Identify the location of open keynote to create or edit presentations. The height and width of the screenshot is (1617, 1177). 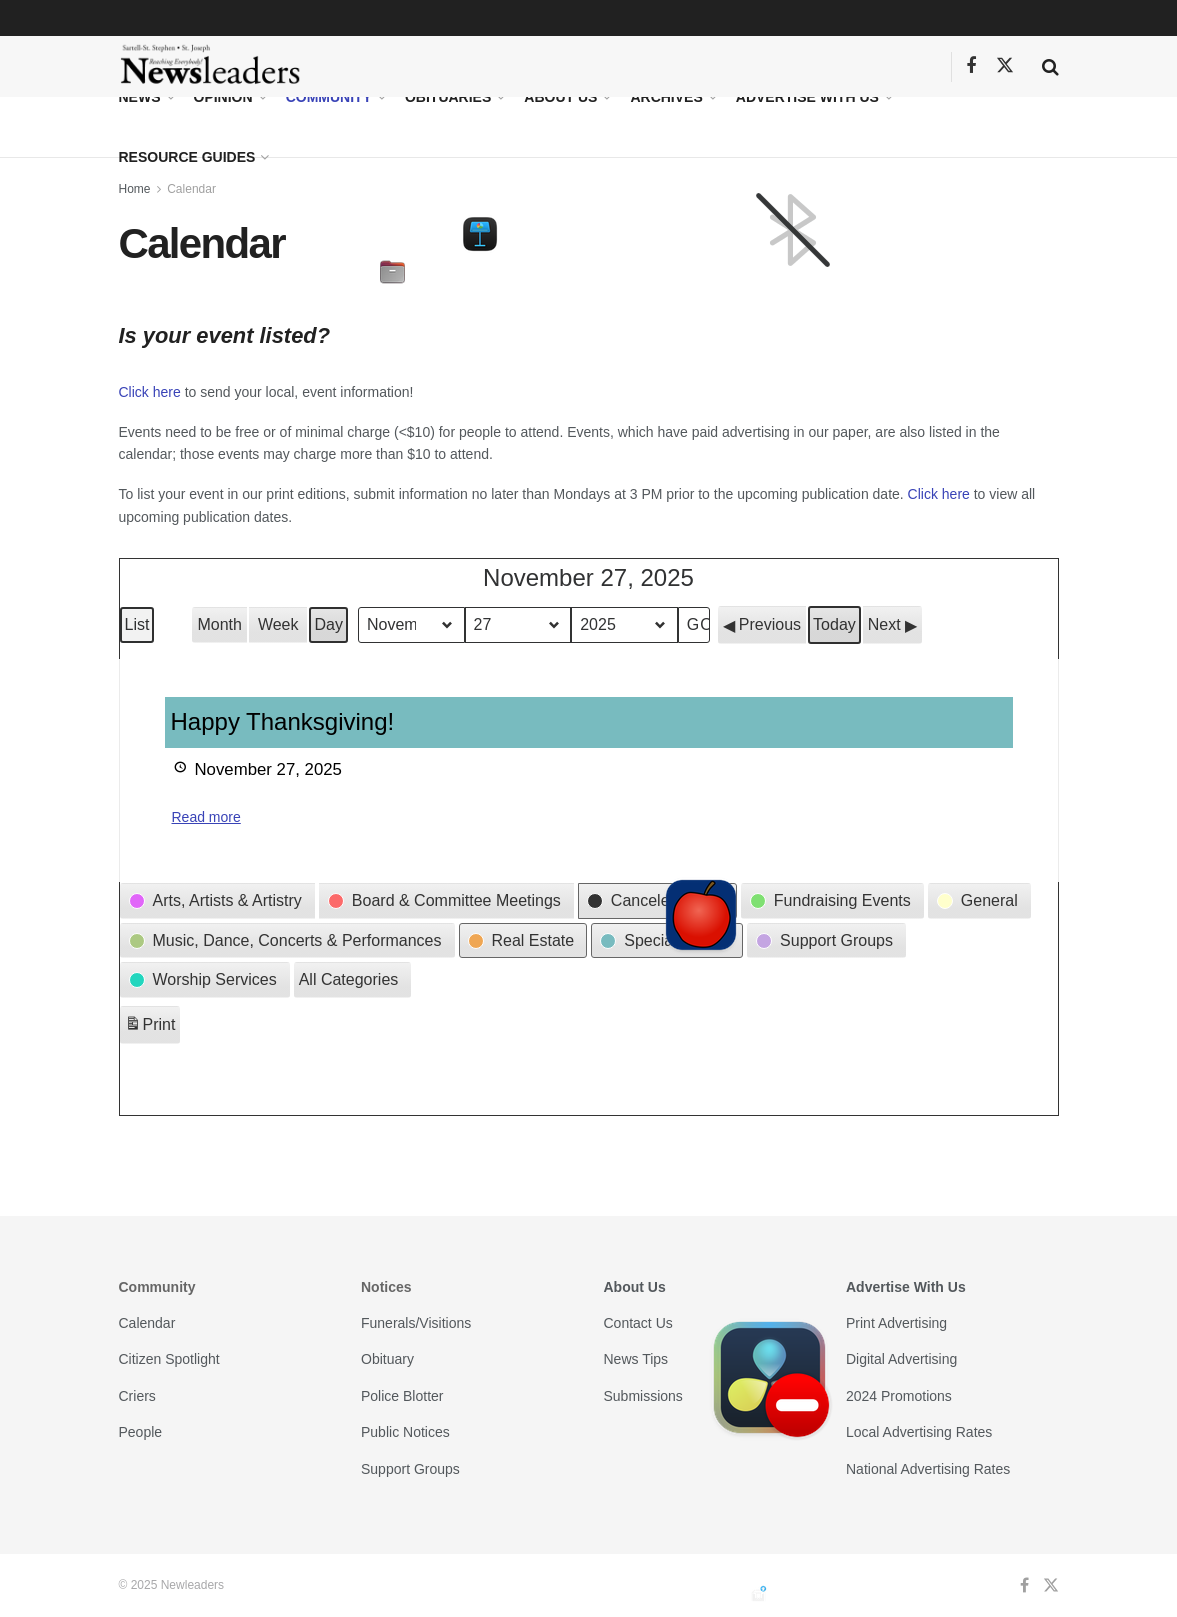
(480, 234).